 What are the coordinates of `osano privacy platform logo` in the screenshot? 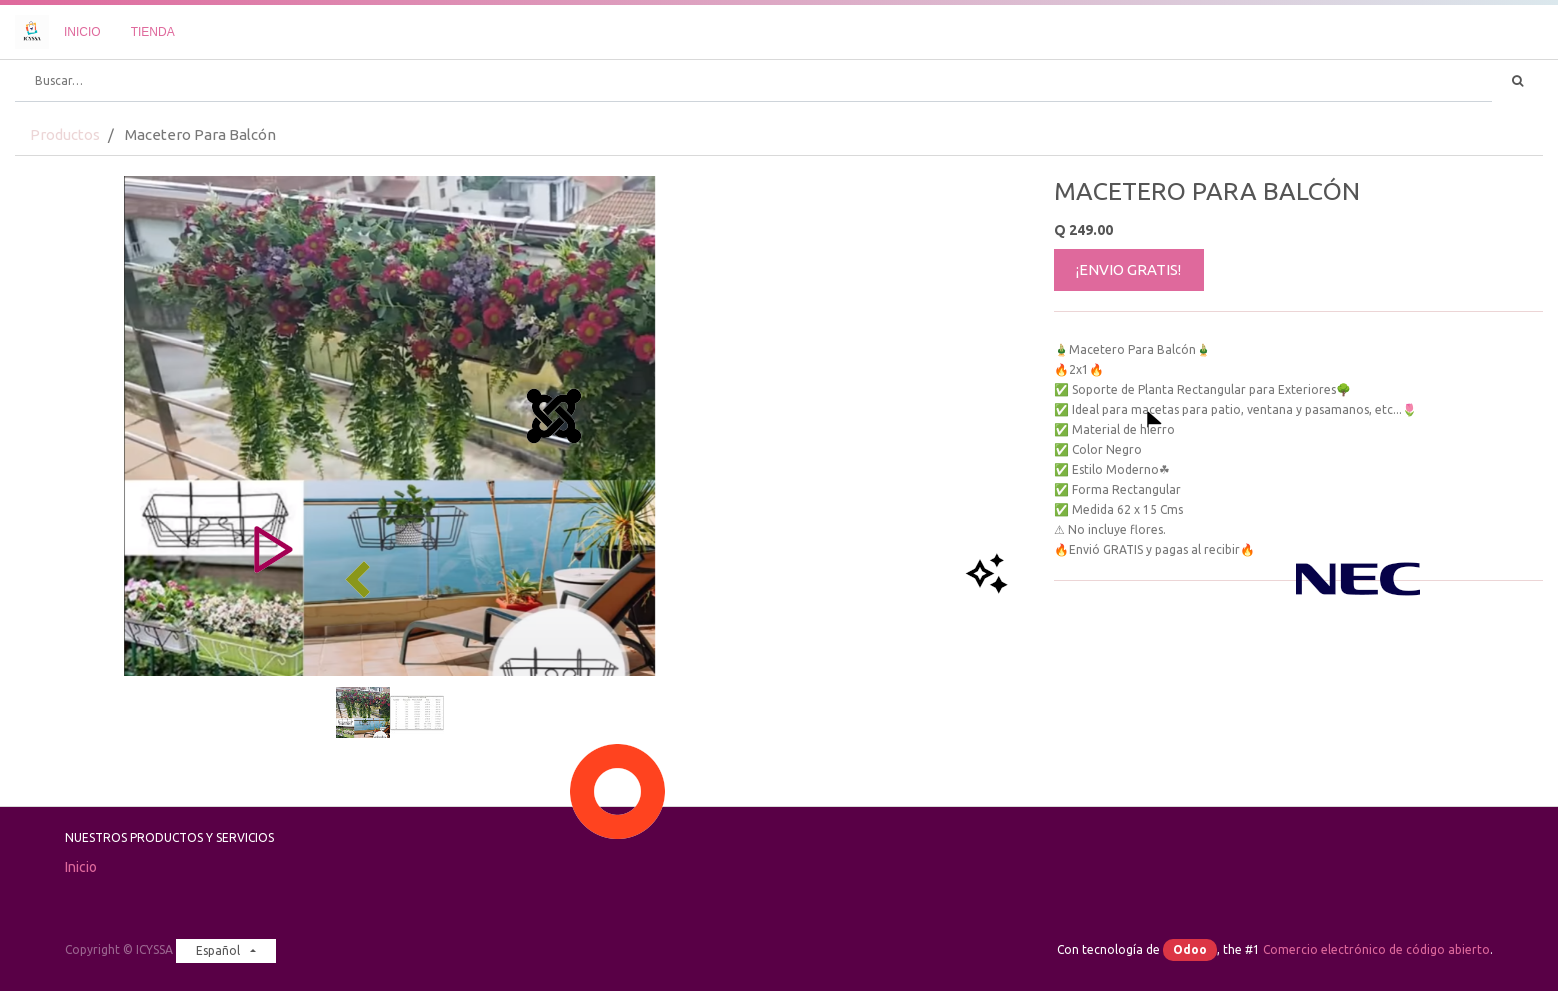 It's located at (617, 791).